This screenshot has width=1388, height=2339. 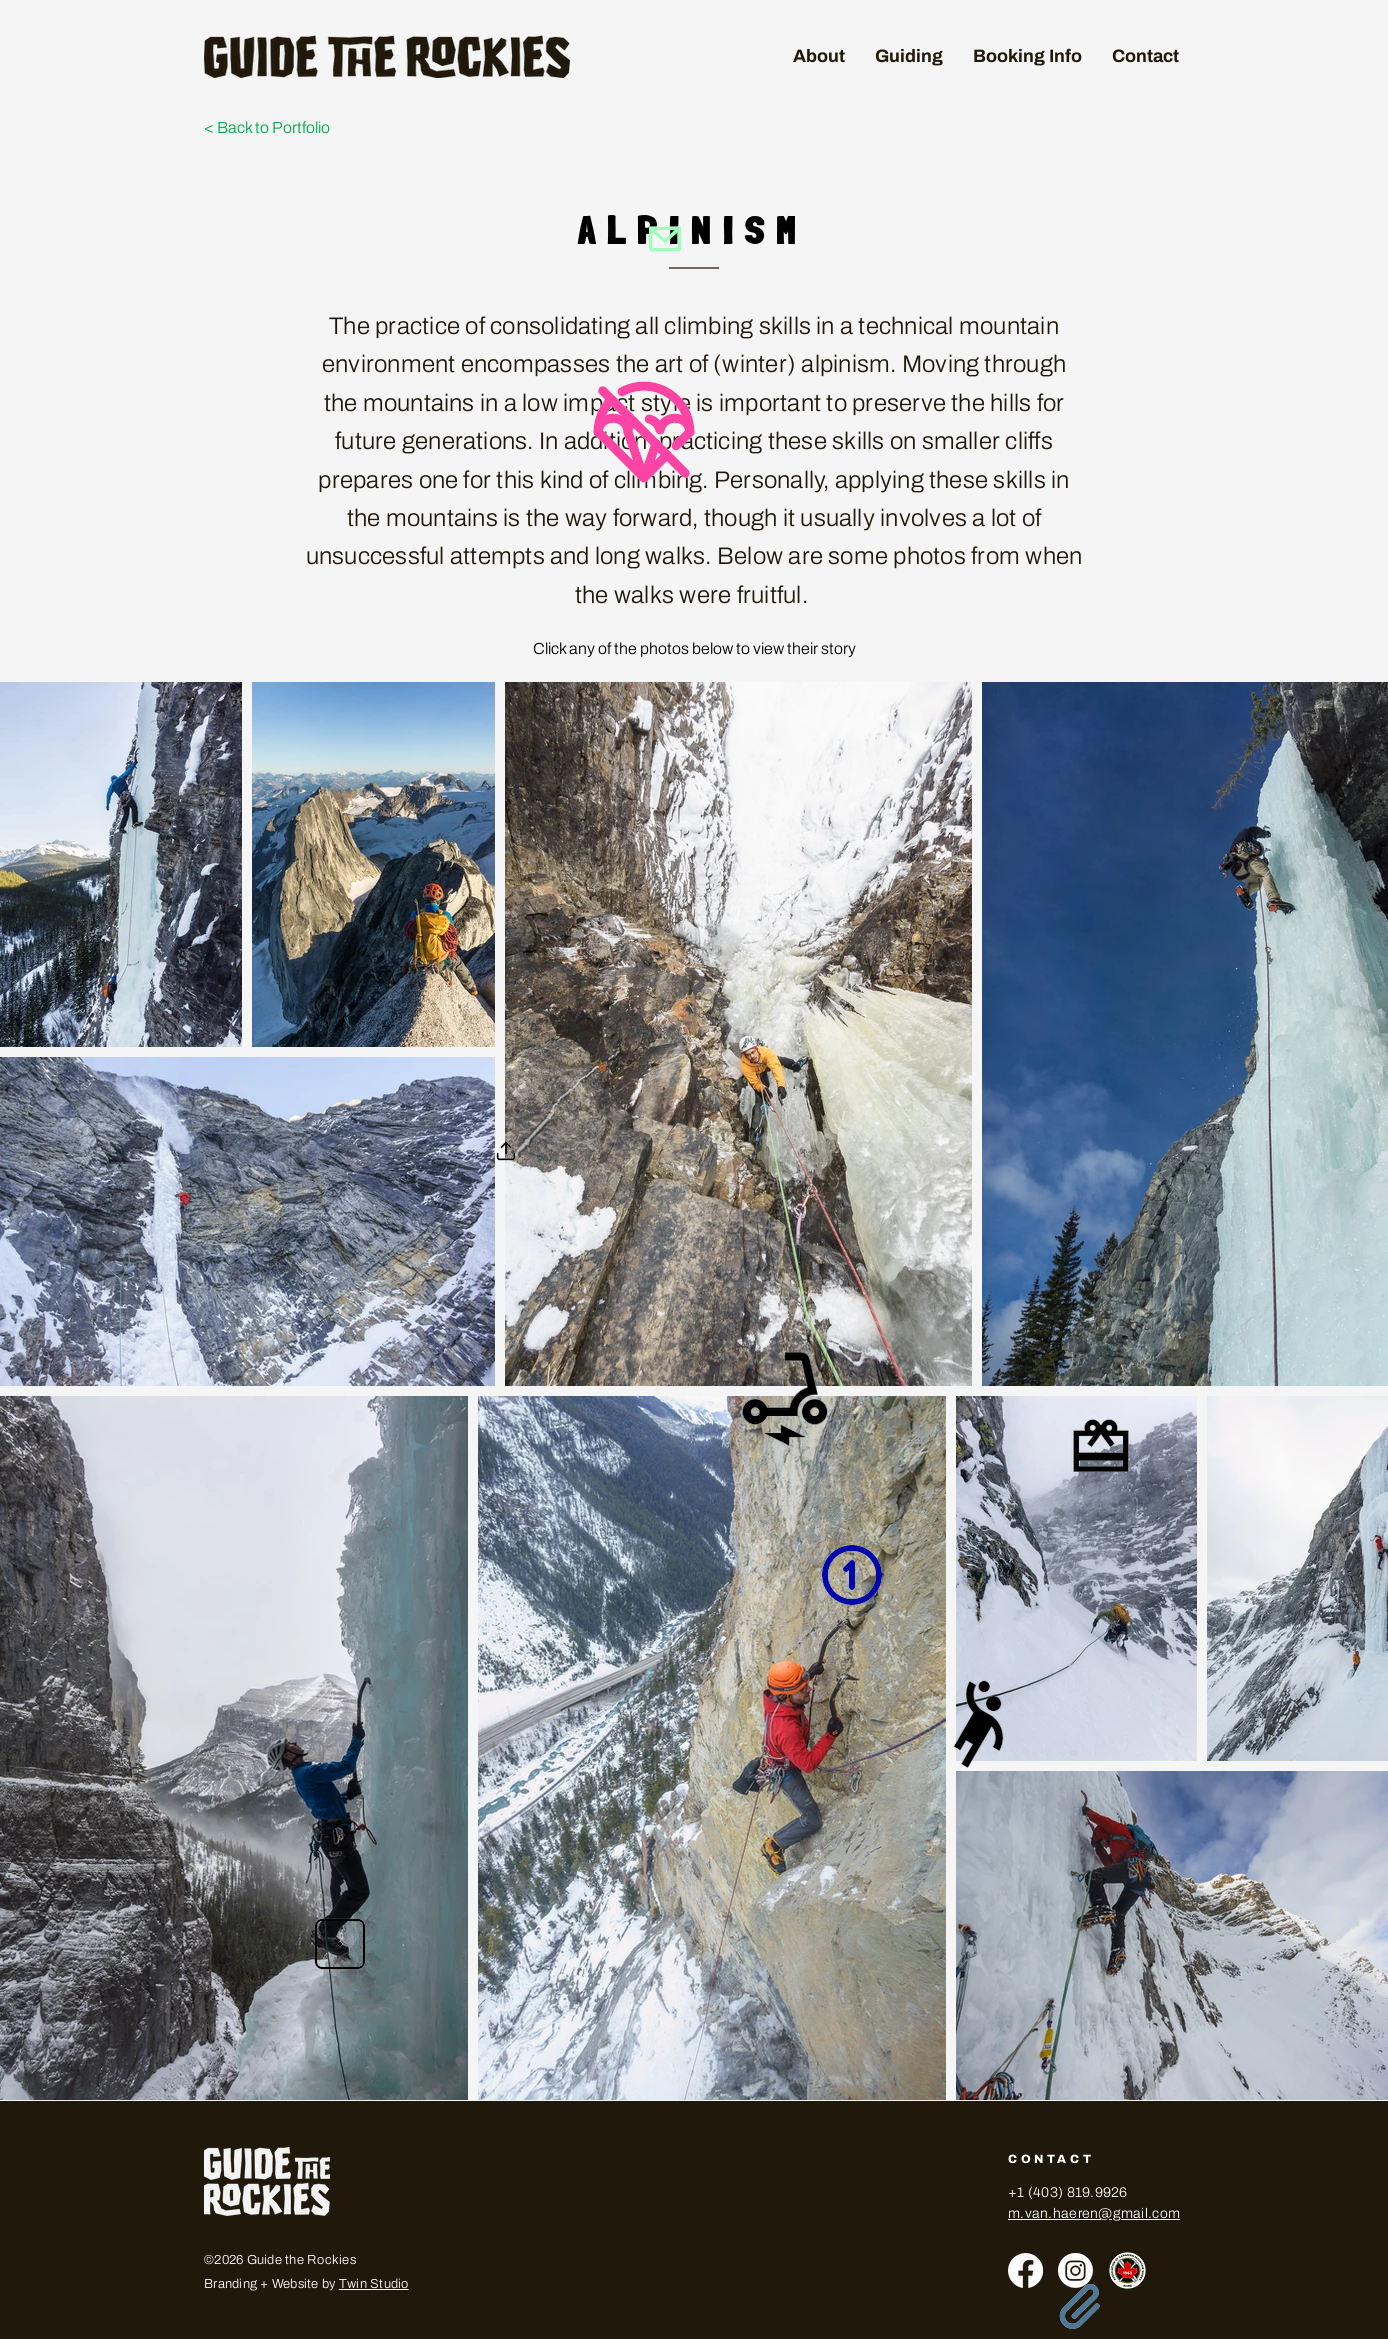 What do you see at coordinates (665, 239) in the screenshot?
I see `open your inbox or email` at bounding box center [665, 239].